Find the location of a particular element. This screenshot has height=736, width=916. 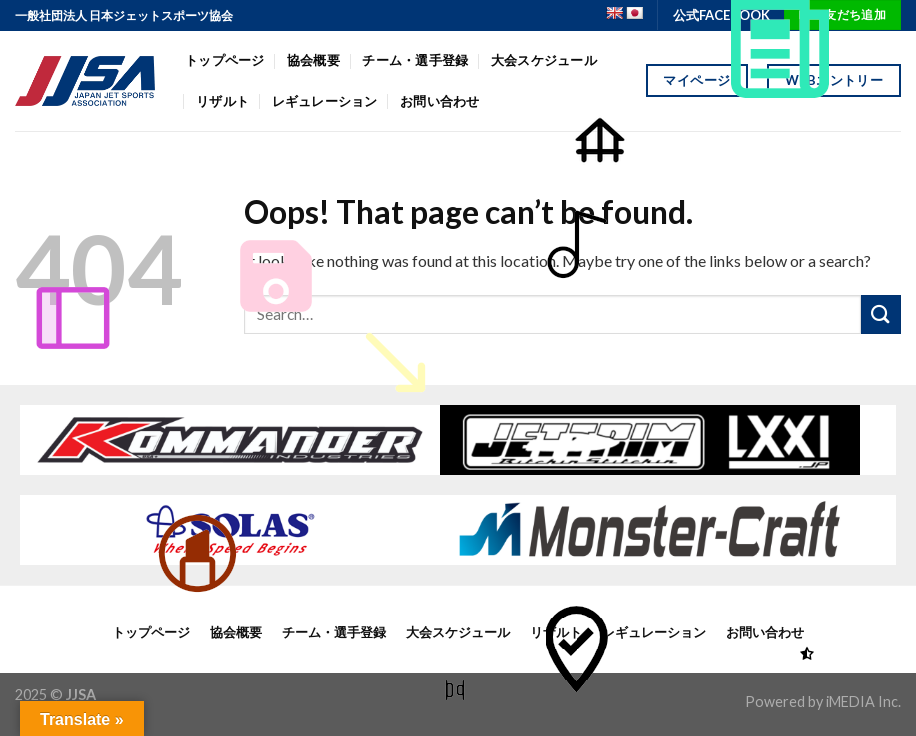

play or access music is located at coordinates (577, 243).